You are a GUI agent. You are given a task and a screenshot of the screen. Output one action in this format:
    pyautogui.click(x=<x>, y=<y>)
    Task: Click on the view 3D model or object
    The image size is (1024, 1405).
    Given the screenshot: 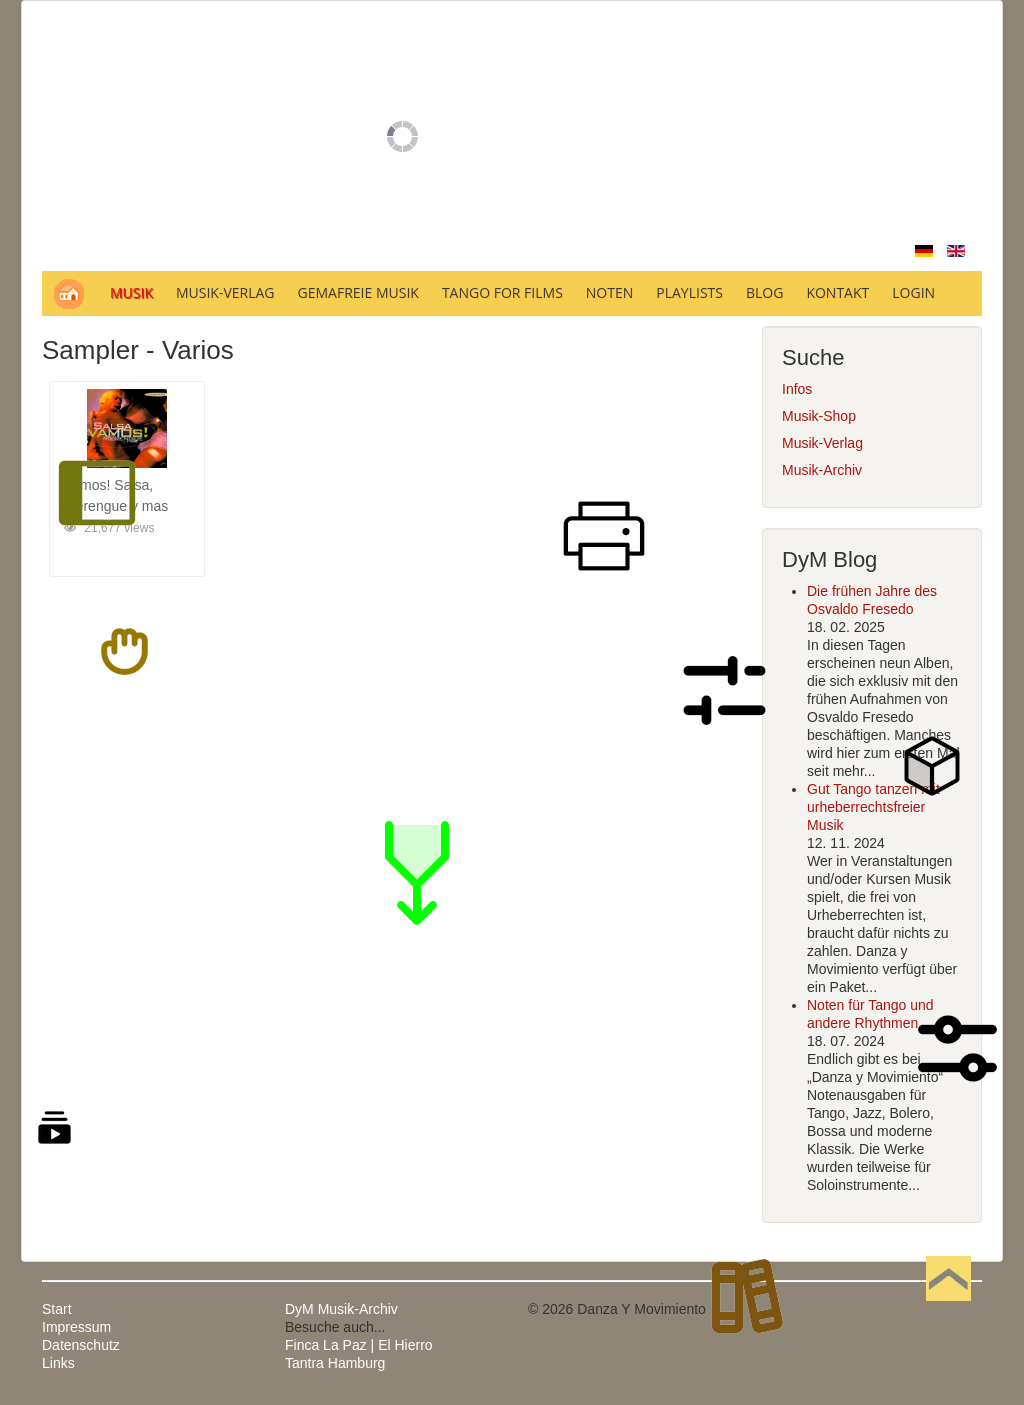 What is the action you would take?
    pyautogui.click(x=932, y=766)
    